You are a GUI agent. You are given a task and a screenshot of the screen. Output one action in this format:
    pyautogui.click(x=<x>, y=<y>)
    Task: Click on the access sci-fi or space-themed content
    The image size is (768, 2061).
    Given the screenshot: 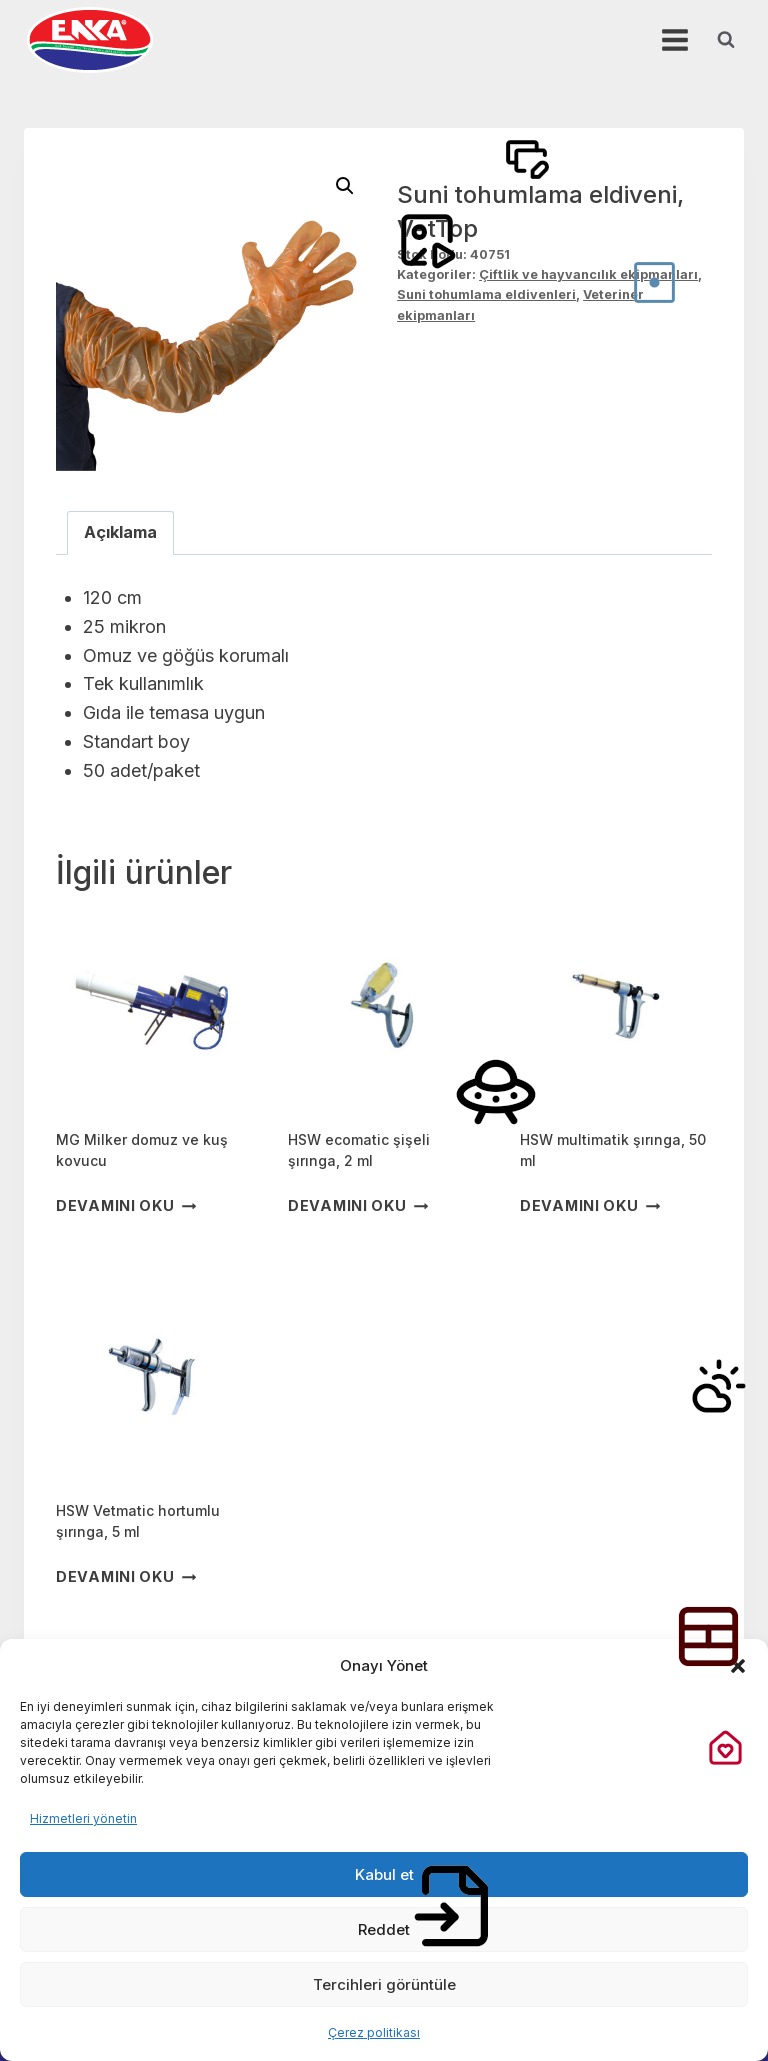 What is the action you would take?
    pyautogui.click(x=496, y=1092)
    